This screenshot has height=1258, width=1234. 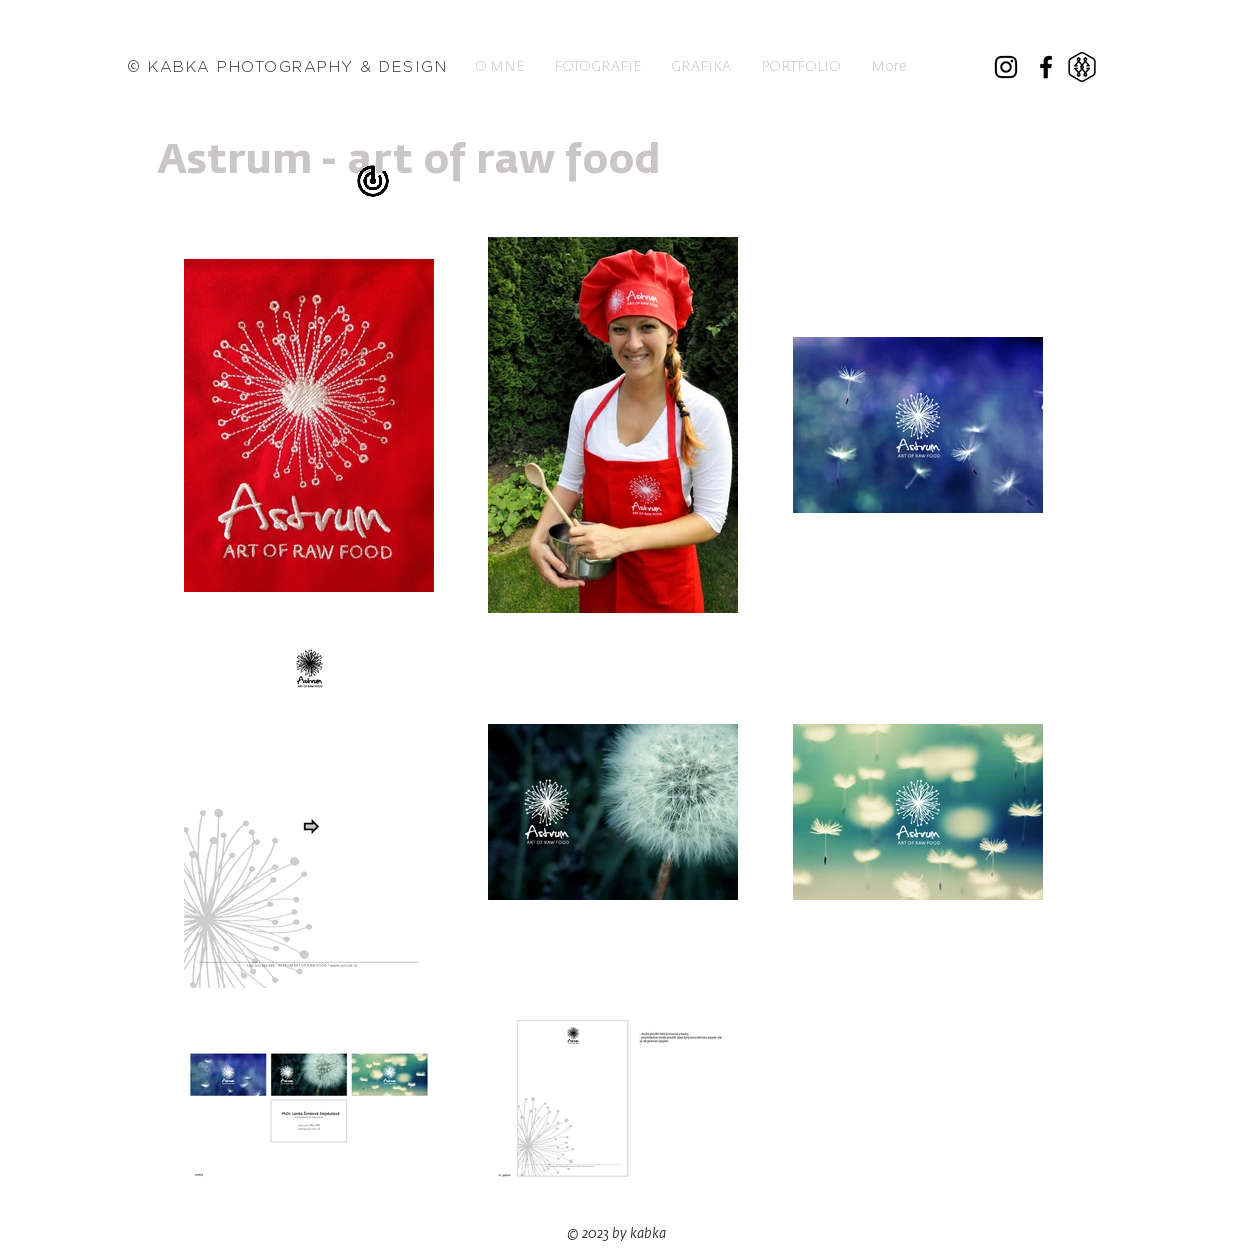 I want to click on forward an email or message, so click(x=311, y=826).